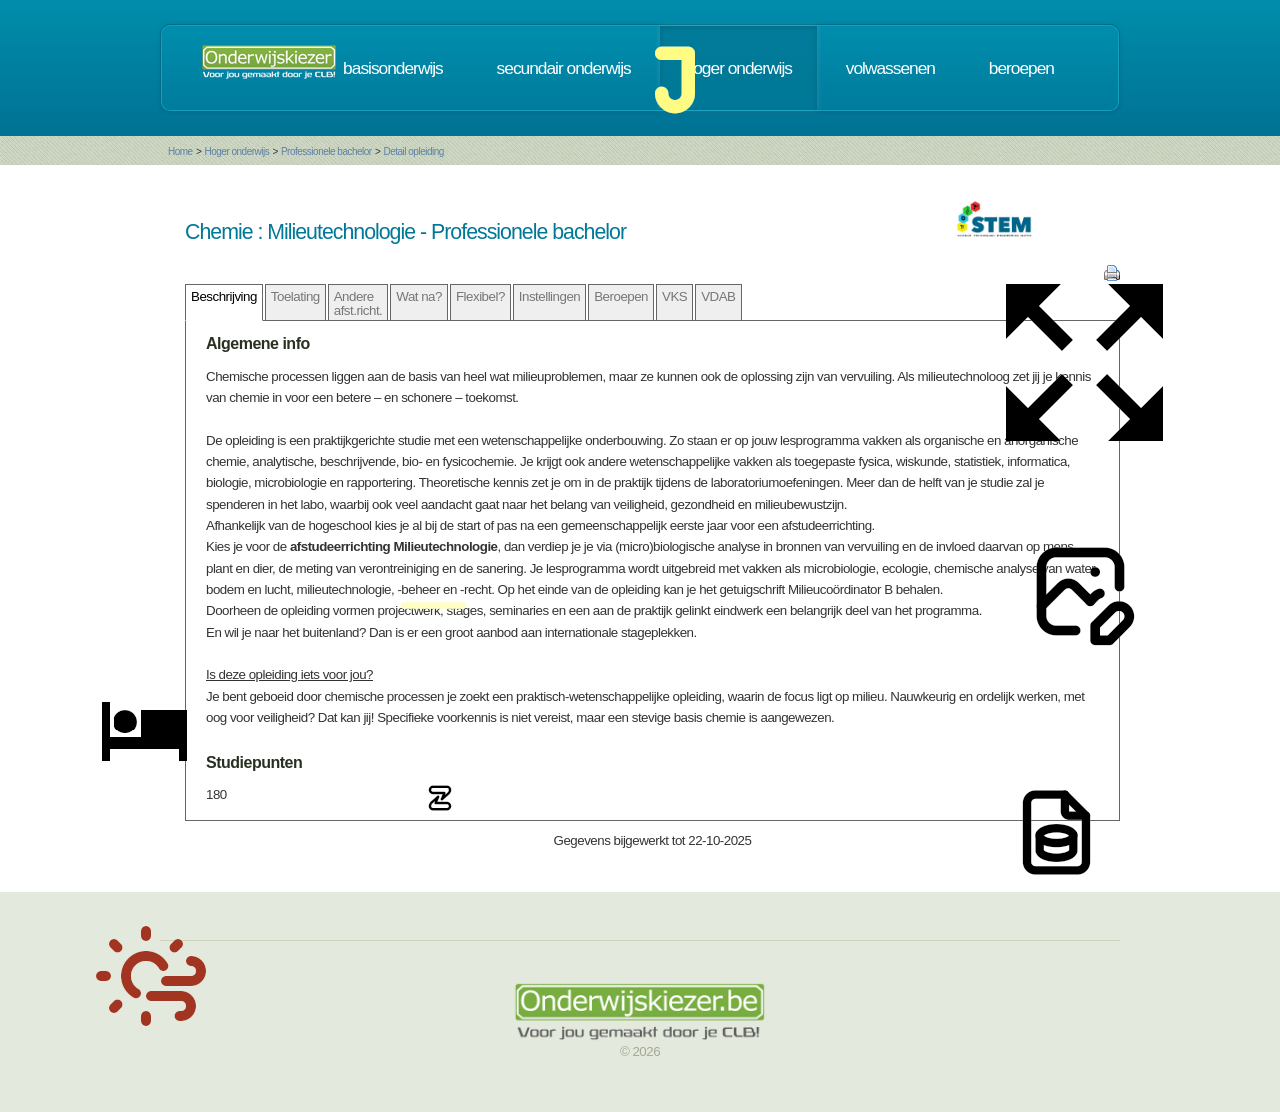 The height and width of the screenshot is (1112, 1280). I want to click on indicates items or sections starting with the letter J, so click(675, 80).